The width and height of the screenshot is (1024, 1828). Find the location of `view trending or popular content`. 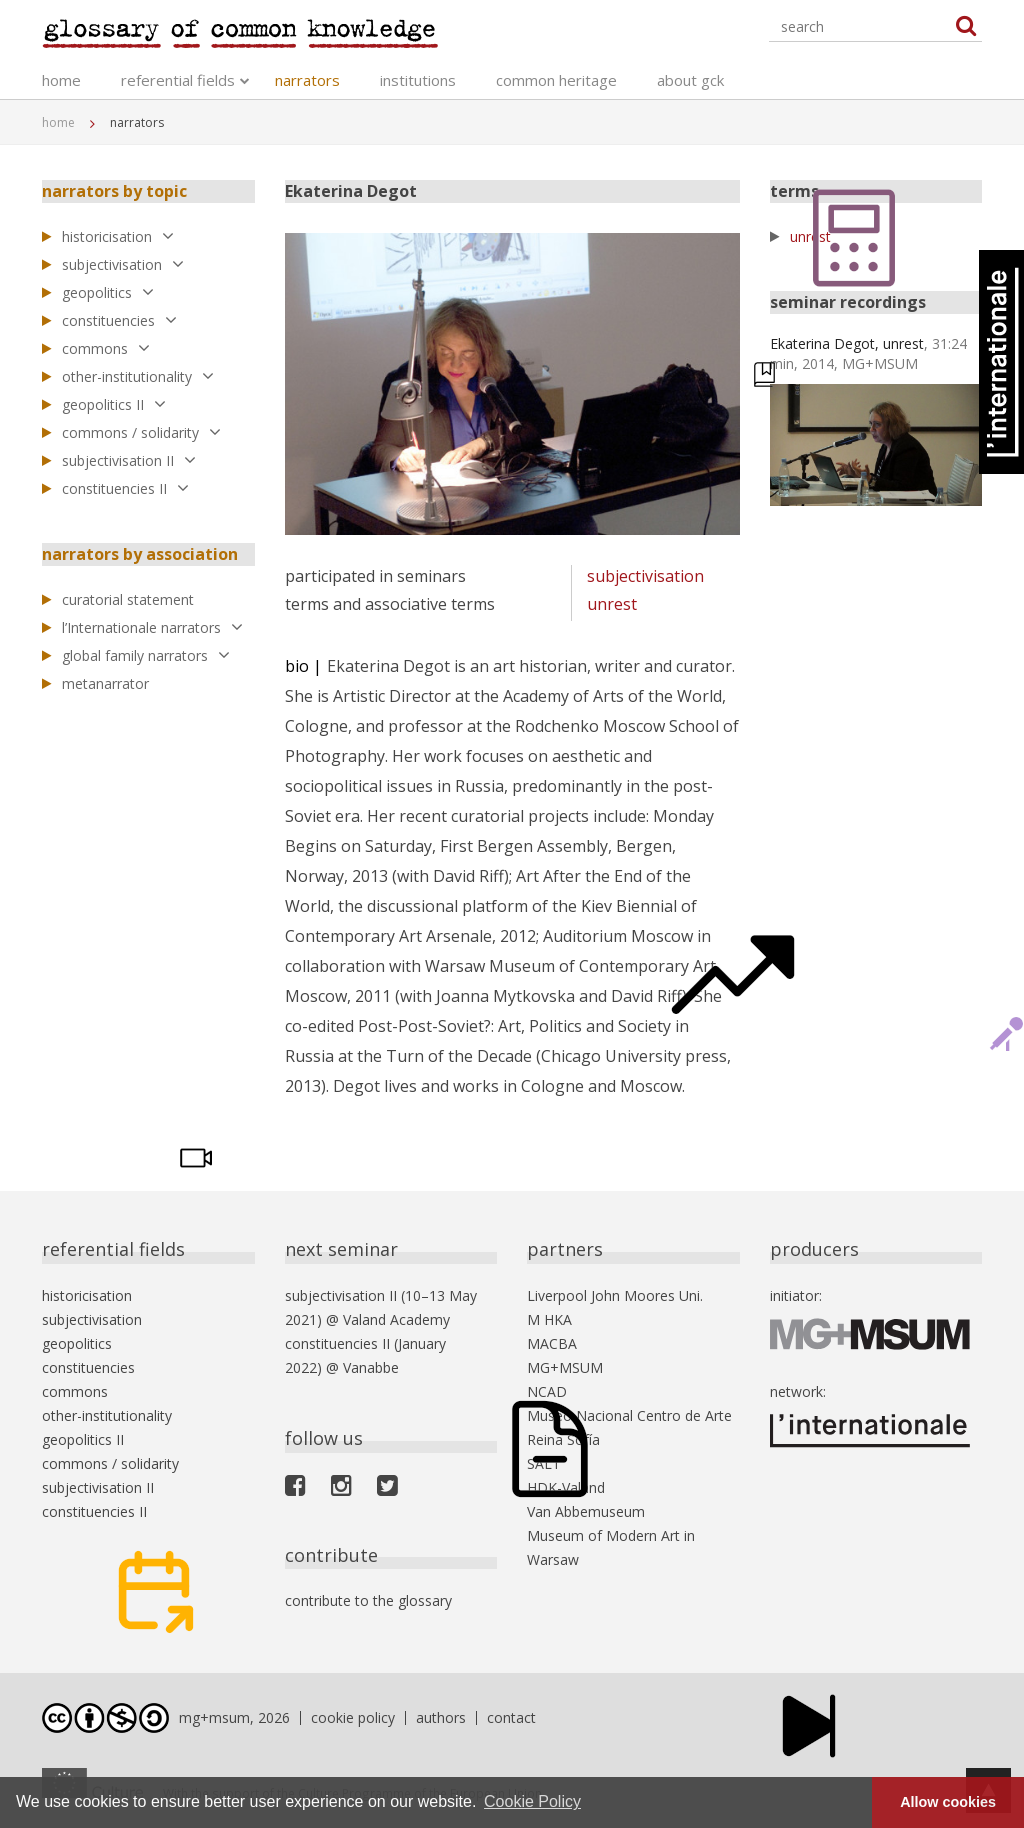

view trending or popular content is located at coordinates (733, 979).